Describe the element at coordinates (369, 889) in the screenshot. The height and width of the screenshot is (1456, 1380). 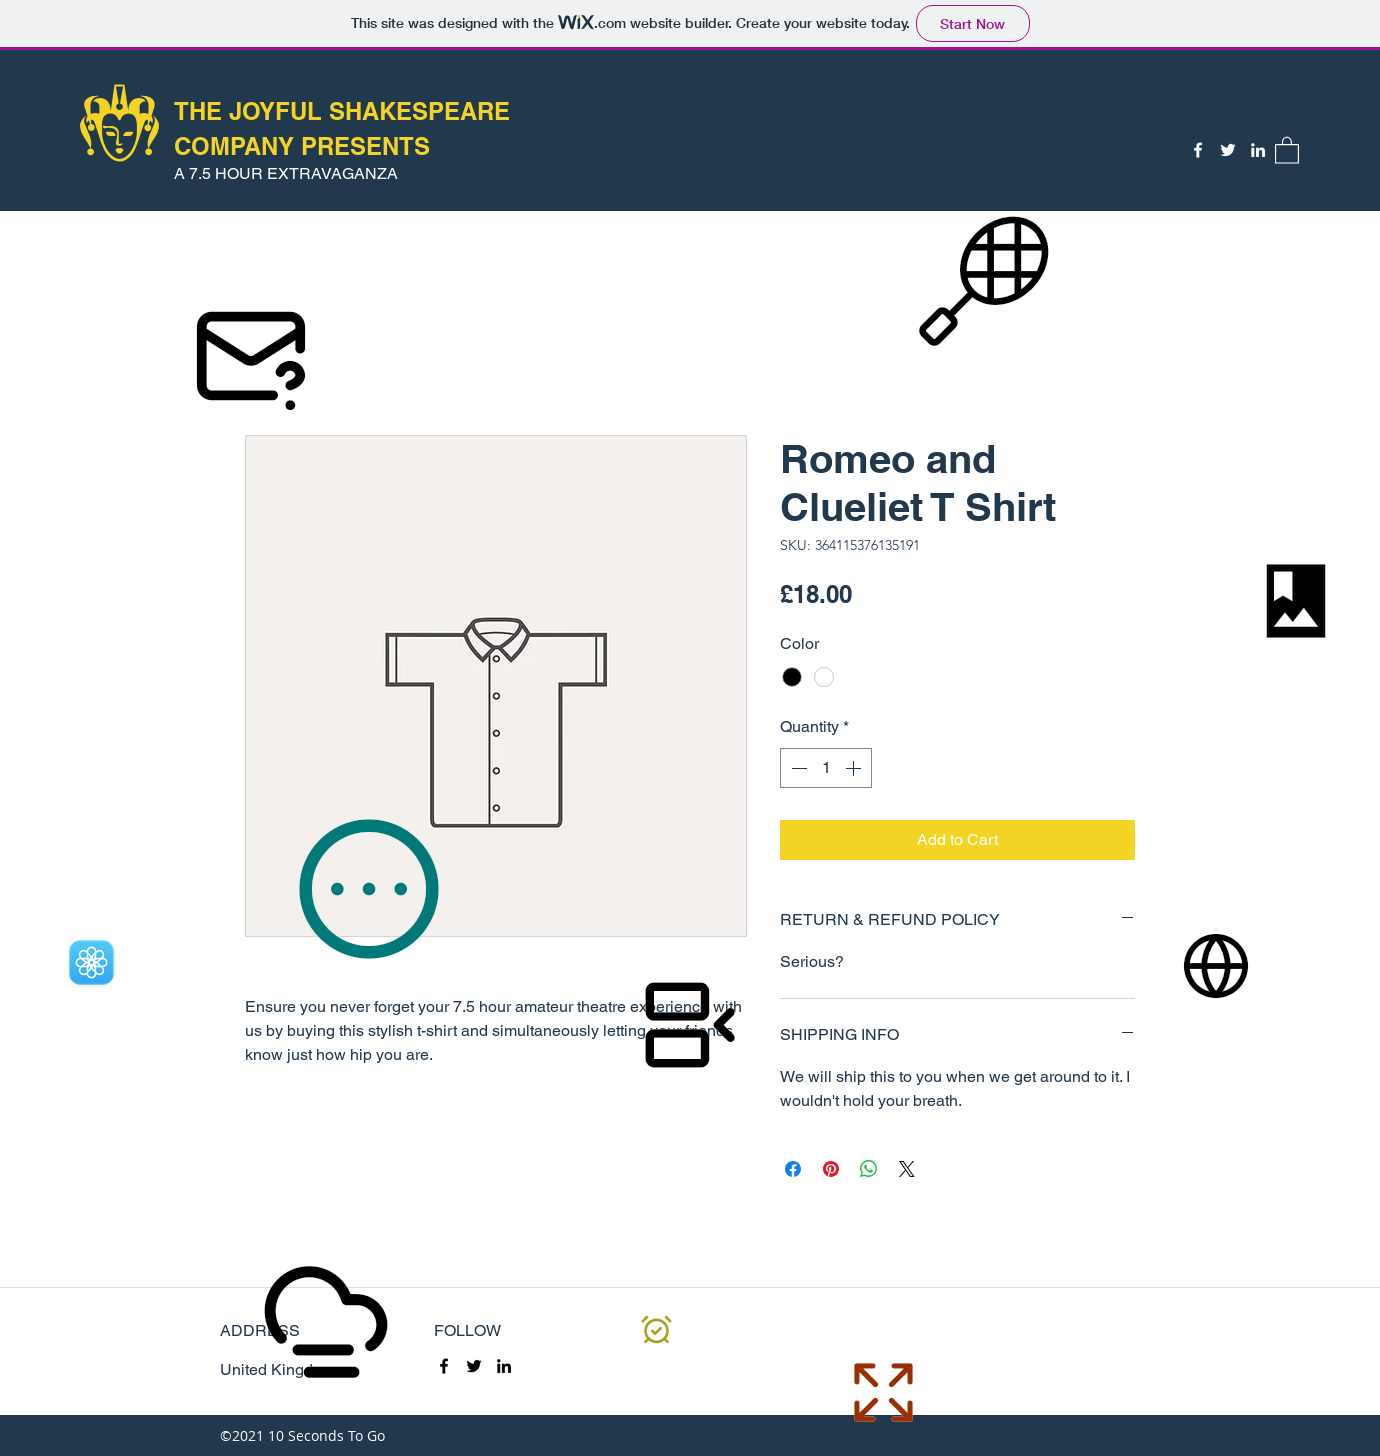
I see `view more options` at that location.